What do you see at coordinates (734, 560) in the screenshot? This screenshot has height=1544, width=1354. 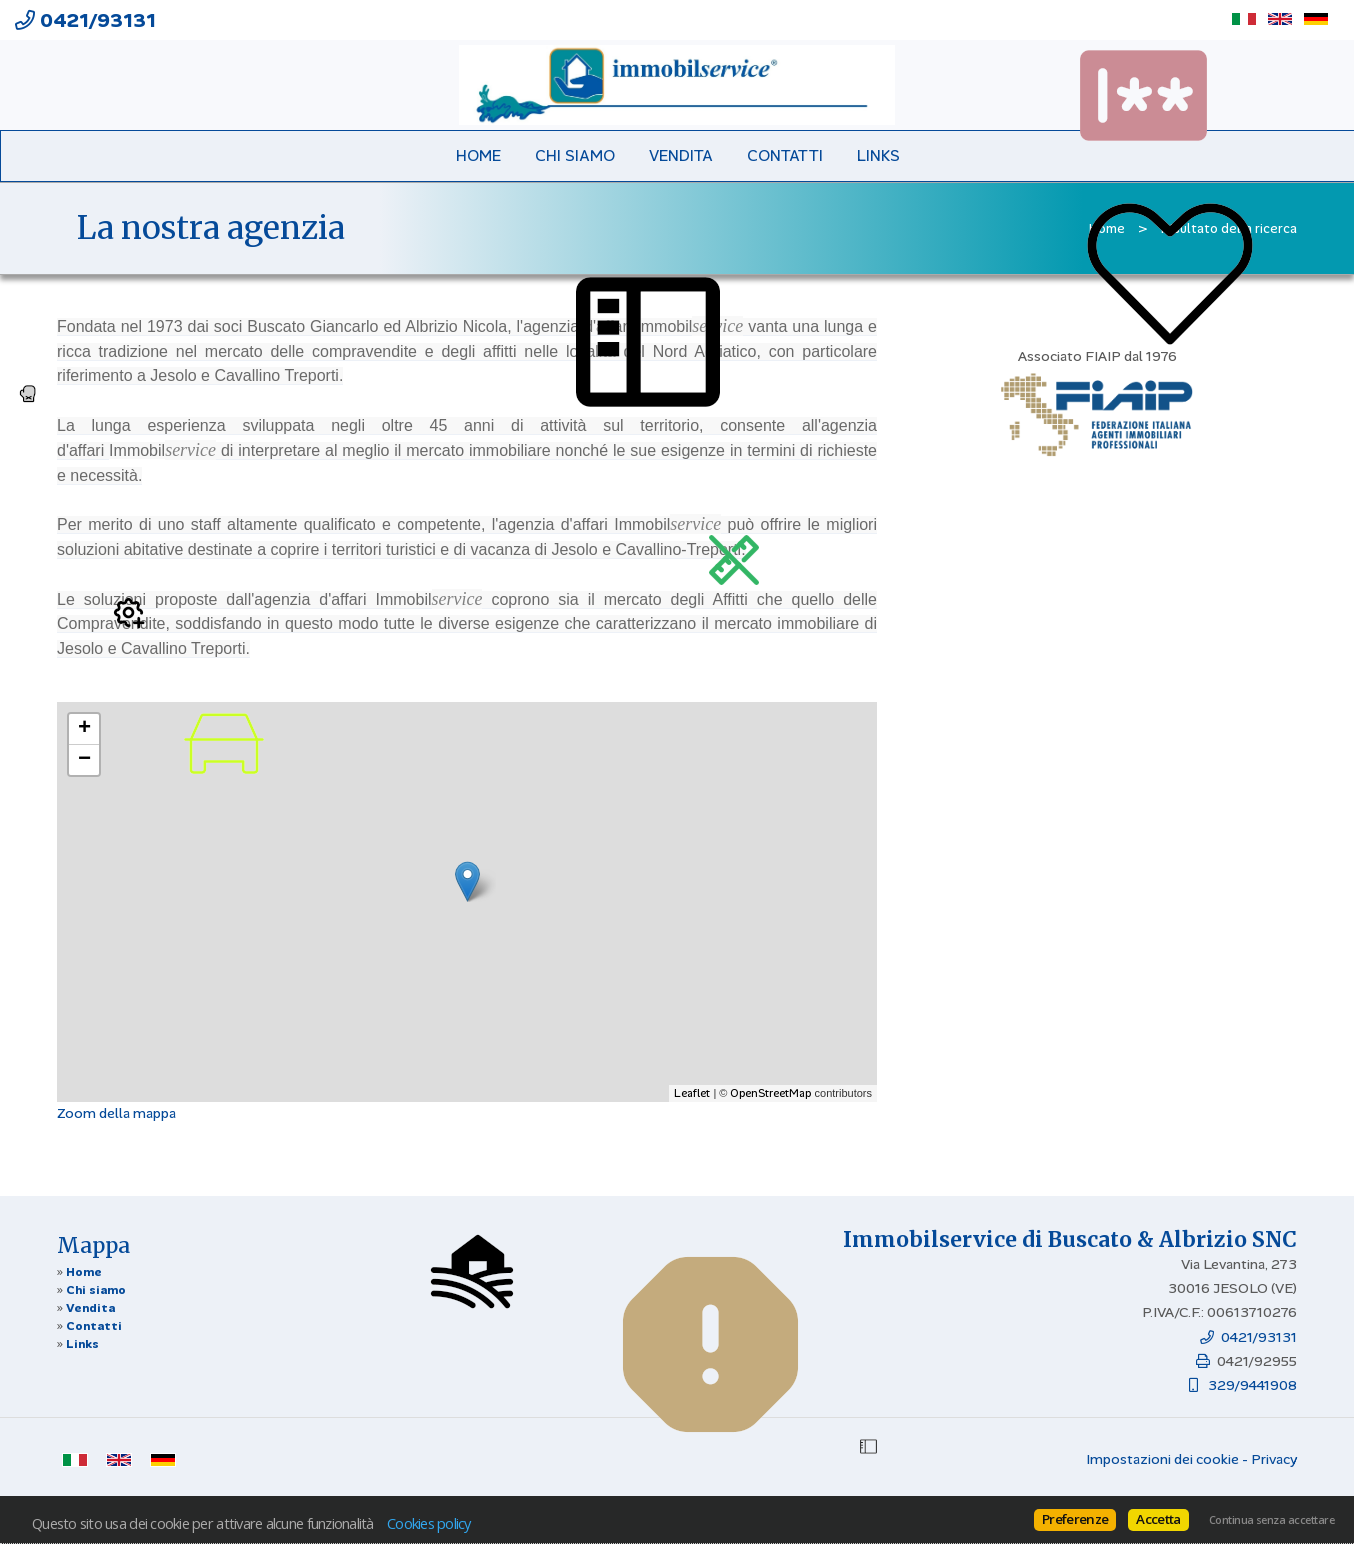 I see `disable measurement tools` at bounding box center [734, 560].